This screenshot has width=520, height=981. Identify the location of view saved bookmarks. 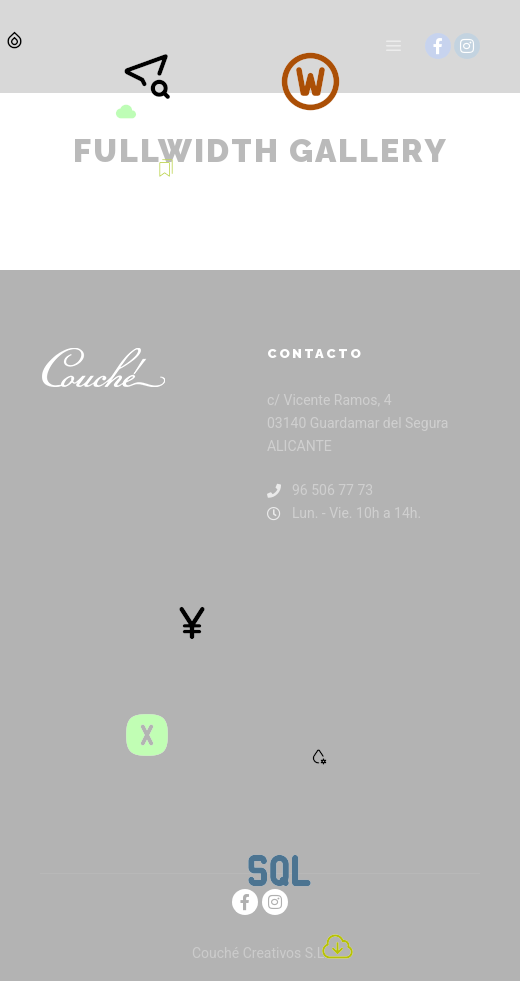
(166, 168).